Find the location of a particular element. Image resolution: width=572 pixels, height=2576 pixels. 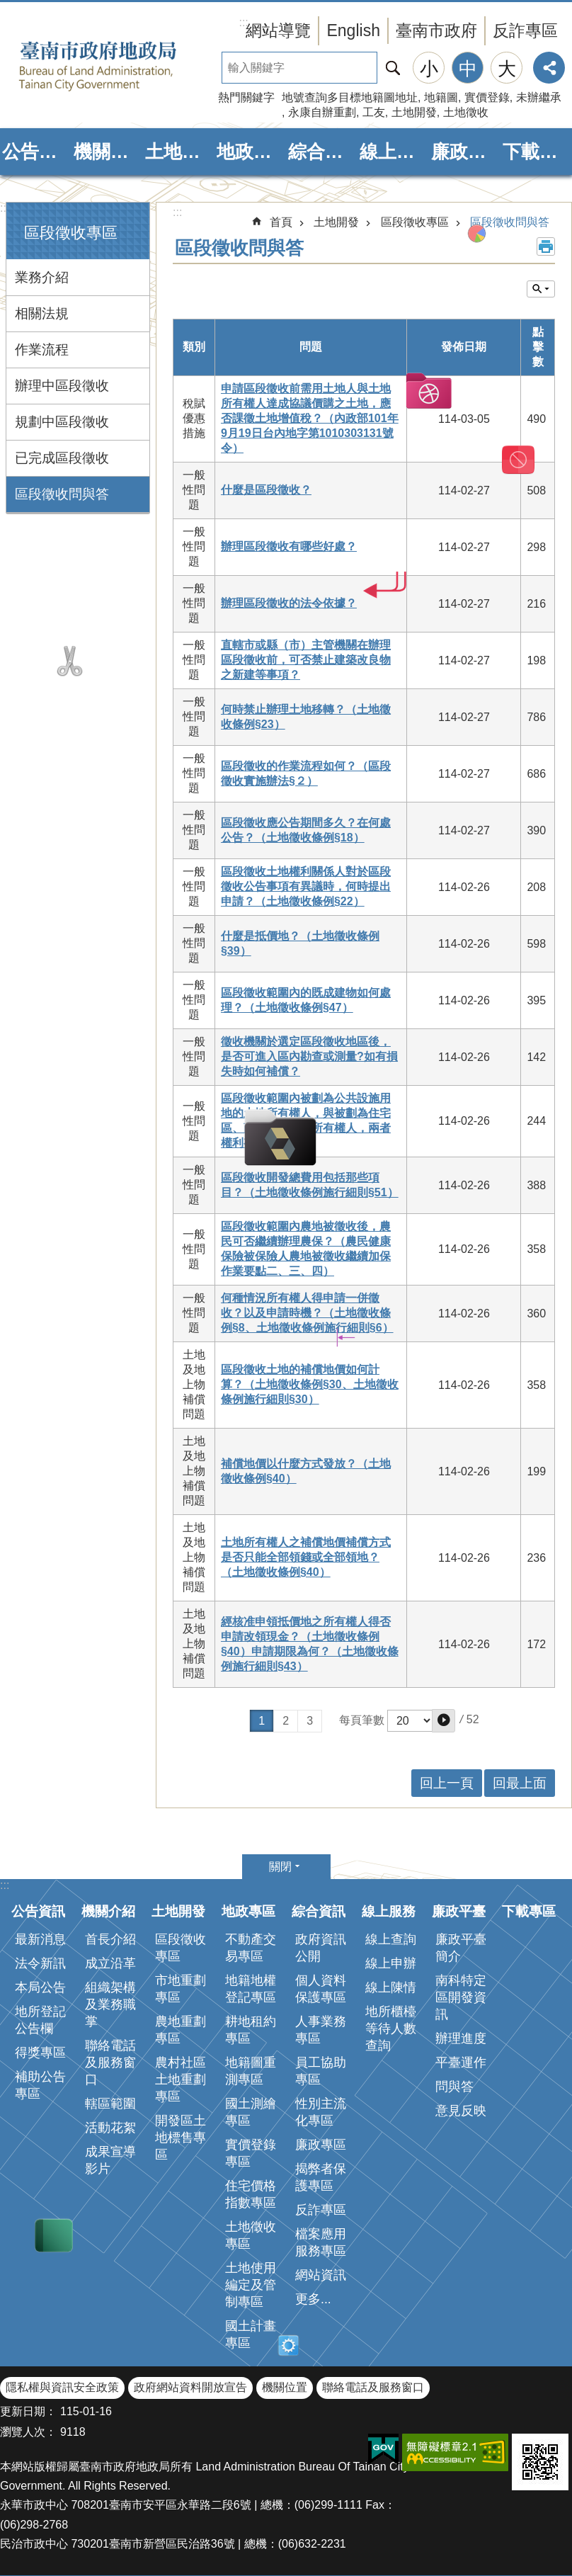

cut selected content to clipboard is located at coordinates (69, 661).